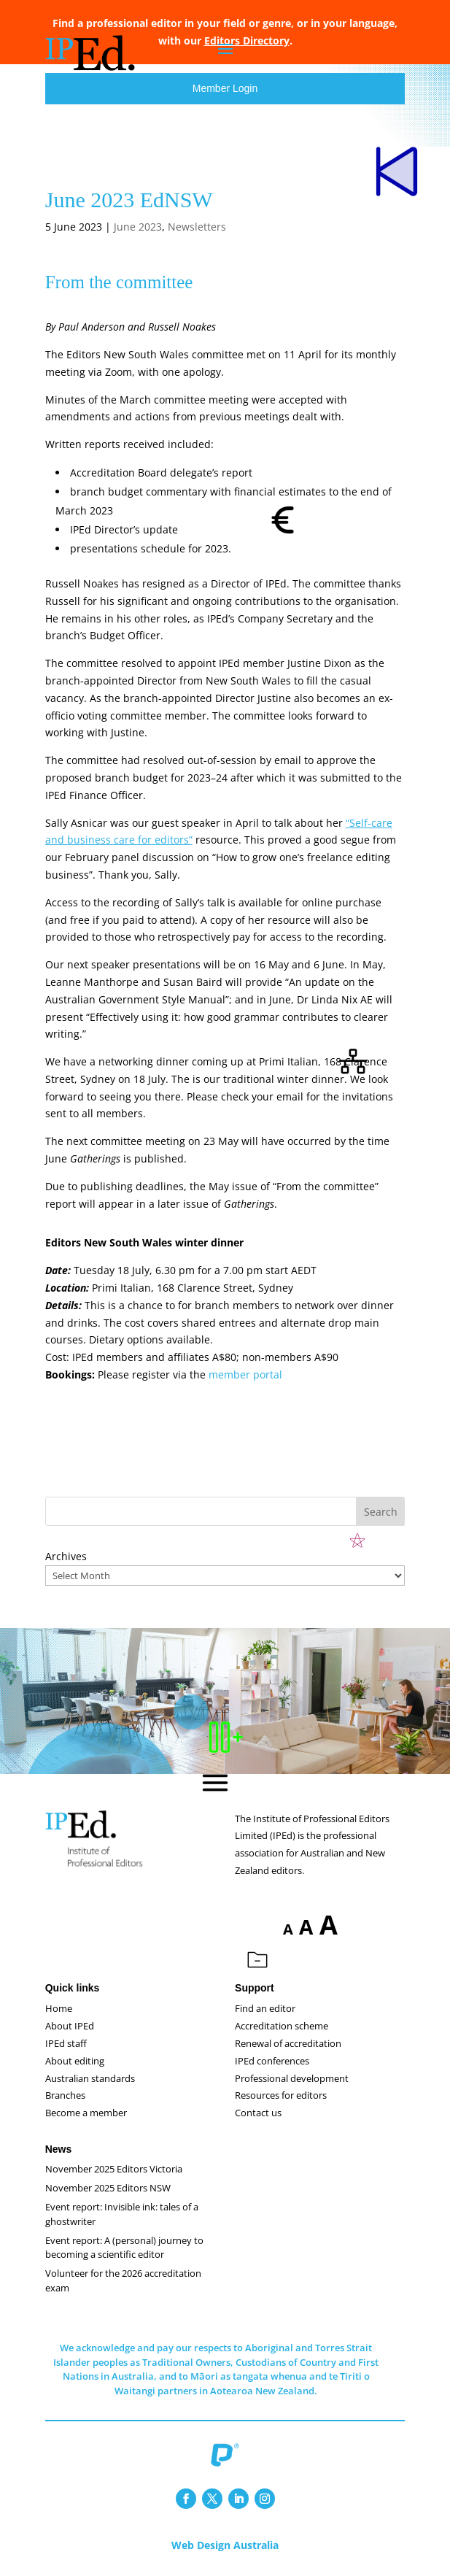 The height and width of the screenshot is (2576, 450). Describe the element at coordinates (397, 171) in the screenshot. I see `skip to previous track` at that location.